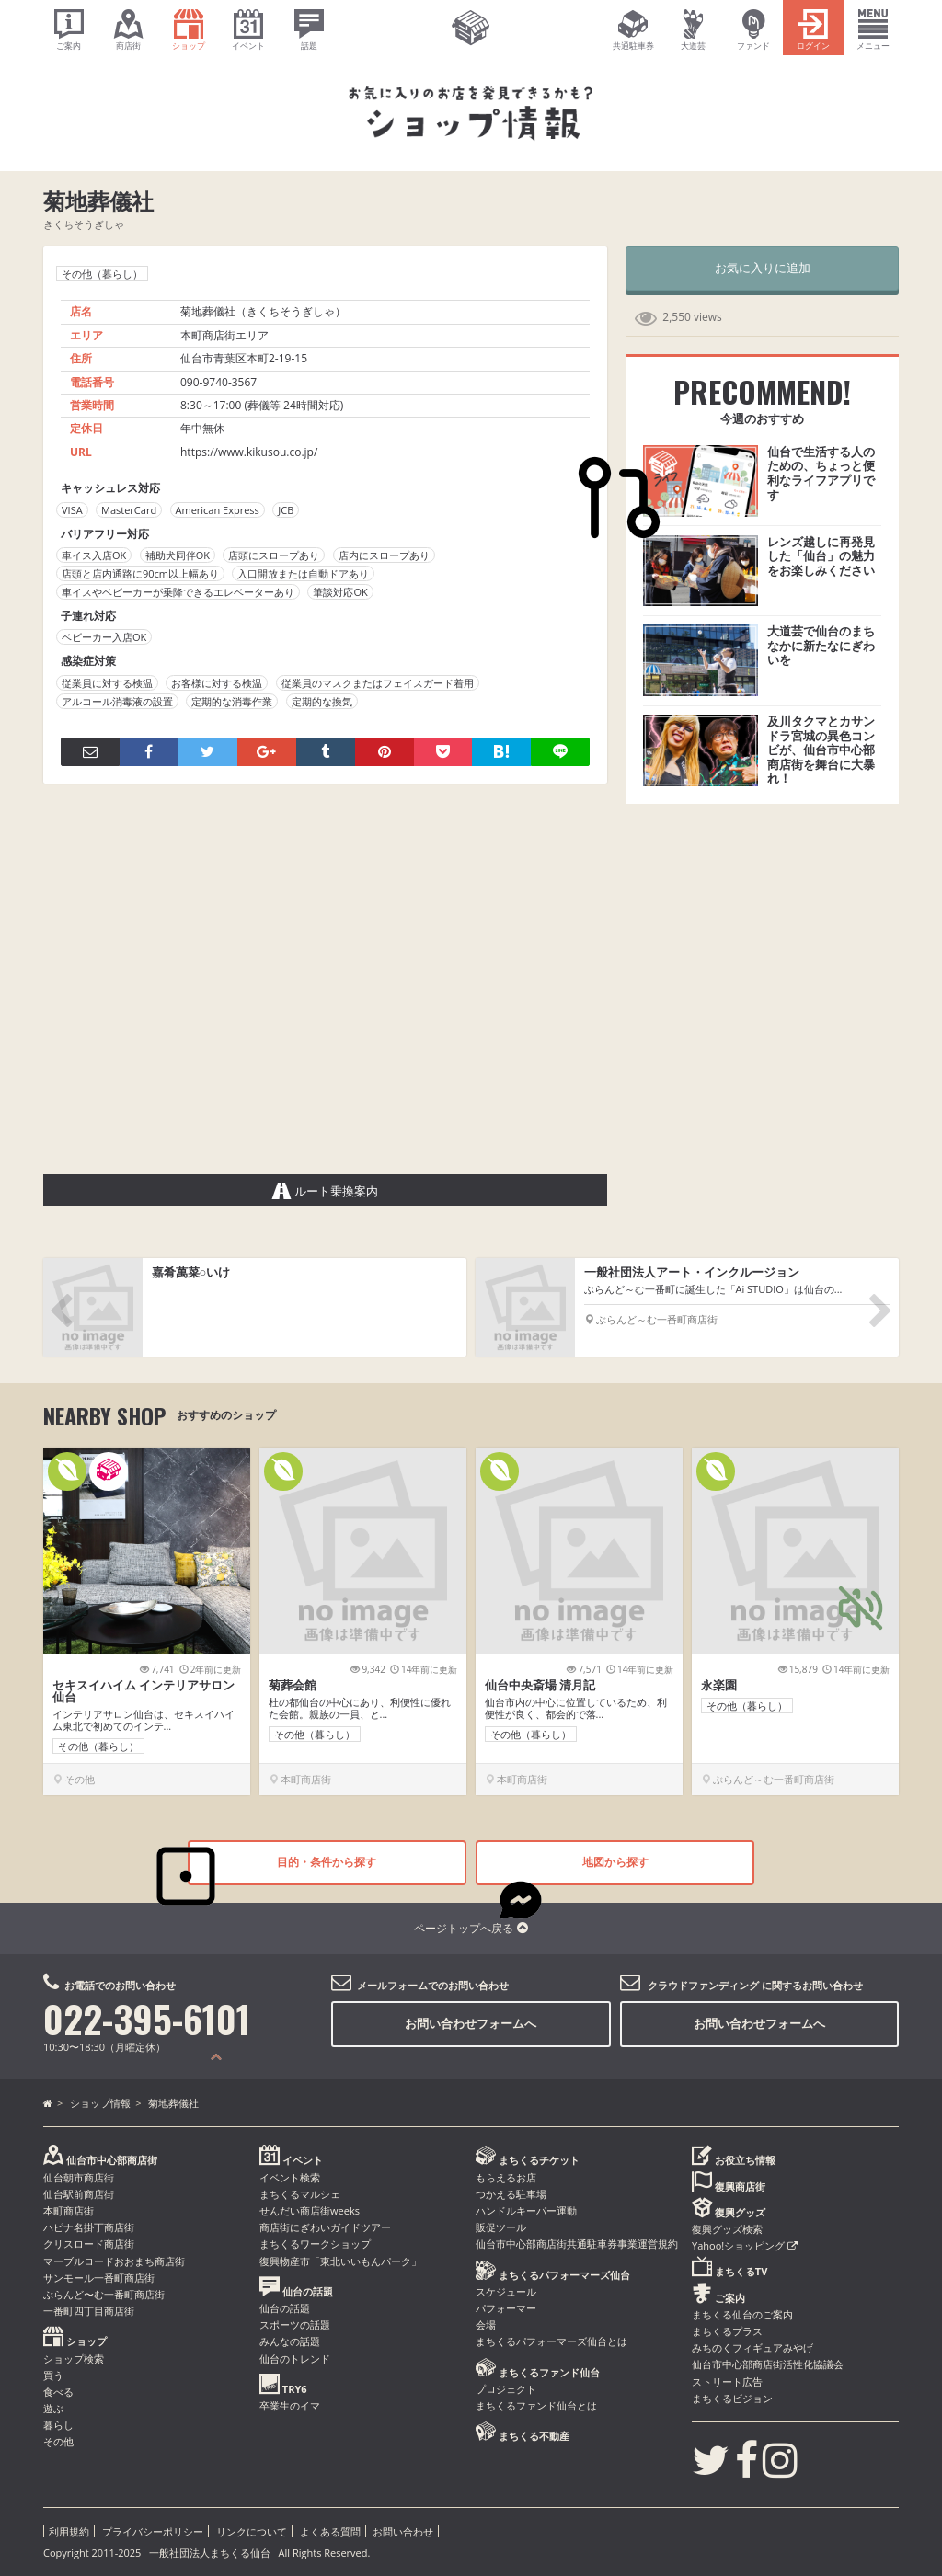 Image resolution: width=942 pixels, height=2576 pixels. What do you see at coordinates (216, 2057) in the screenshot?
I see `collapse an expanded section` at bounding box center [216, 2057].